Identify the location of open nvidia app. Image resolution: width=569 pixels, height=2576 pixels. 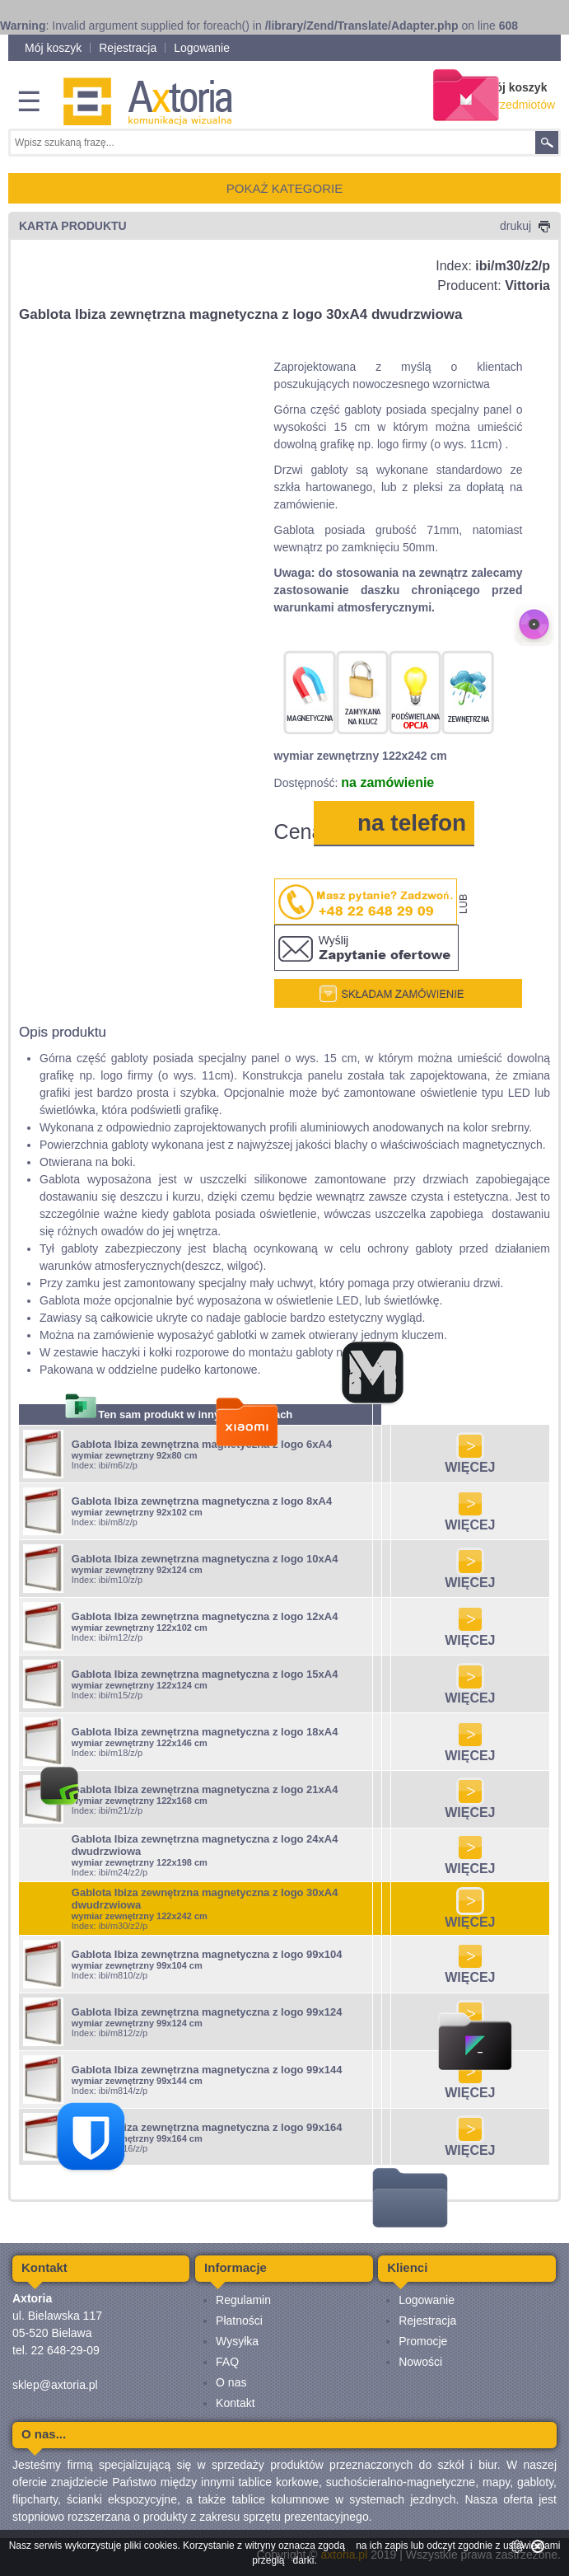
(59, 1786).